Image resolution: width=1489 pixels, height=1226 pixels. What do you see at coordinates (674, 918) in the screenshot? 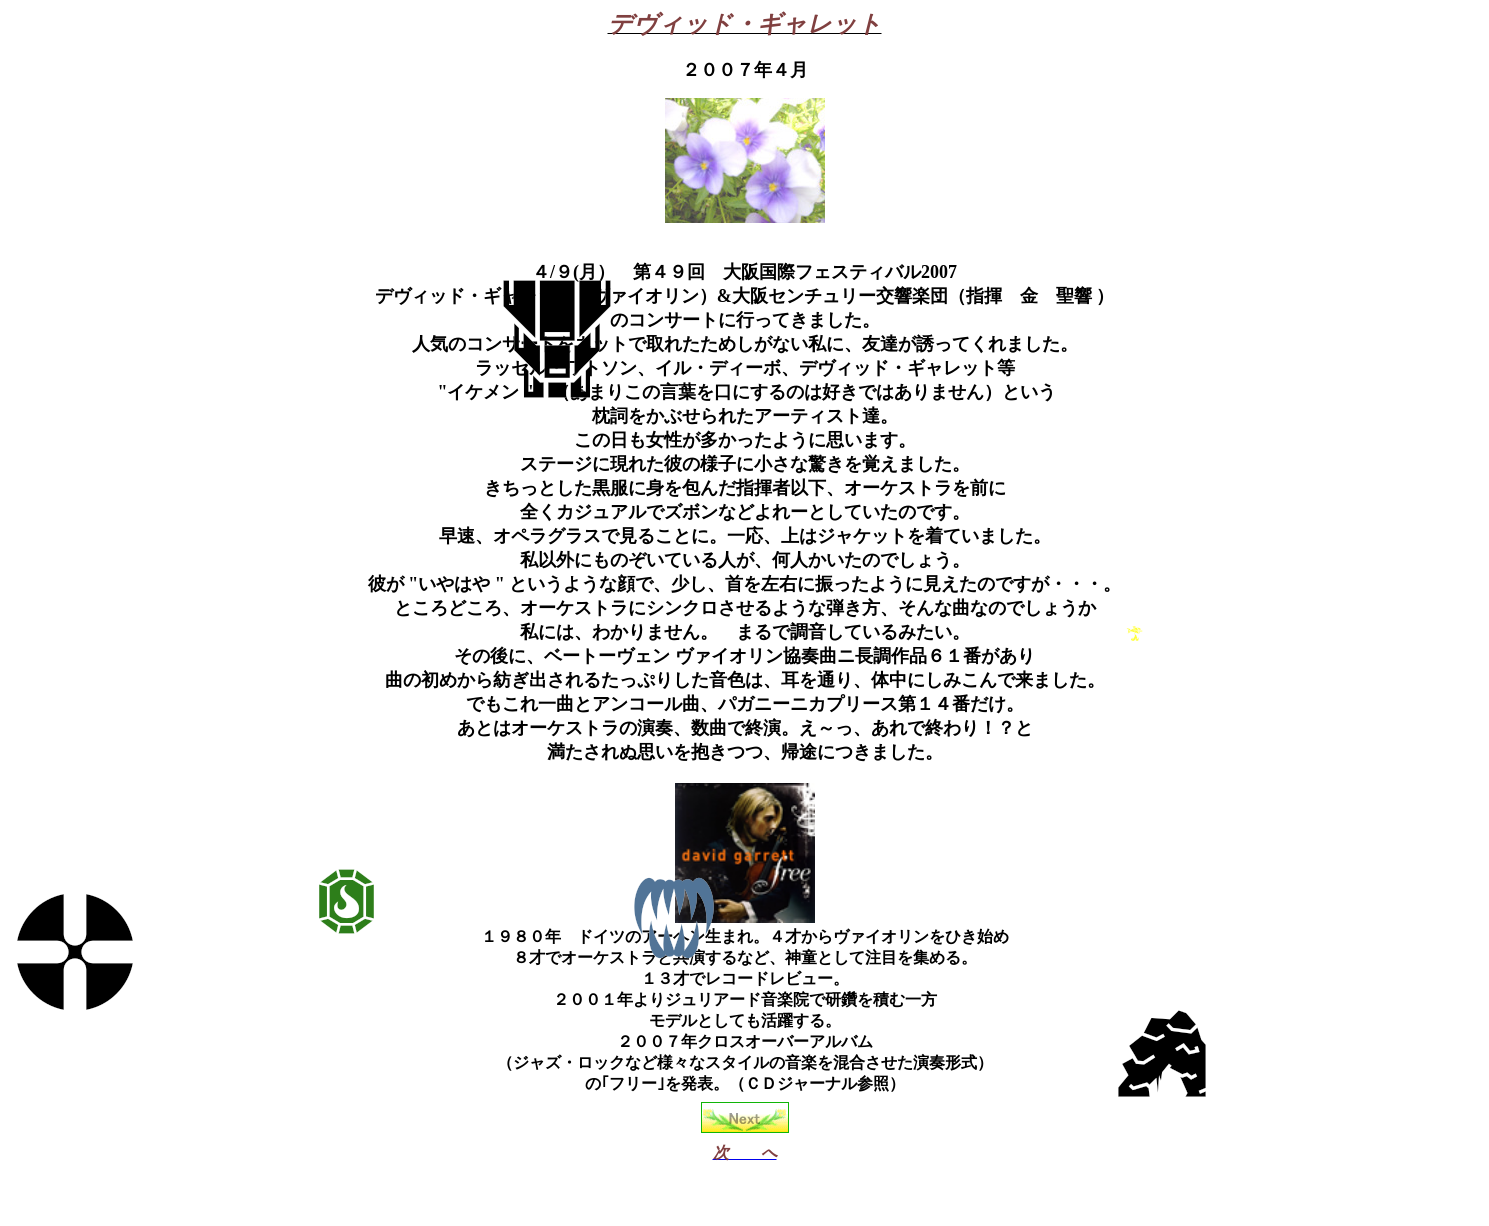
I see `represents a monster or creature enemy type` at bounding box center [674, 918].